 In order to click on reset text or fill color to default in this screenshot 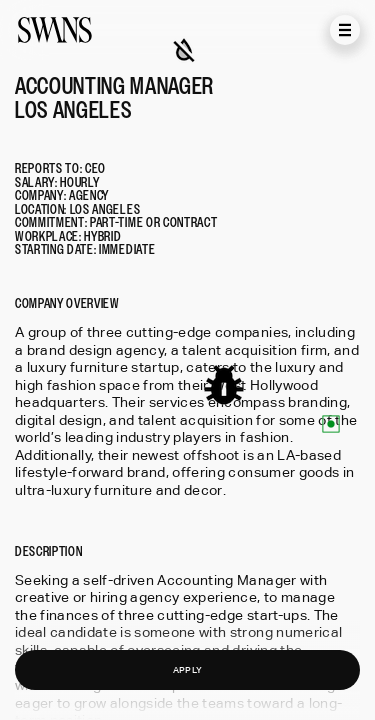, I will do `click(184, 50)`.